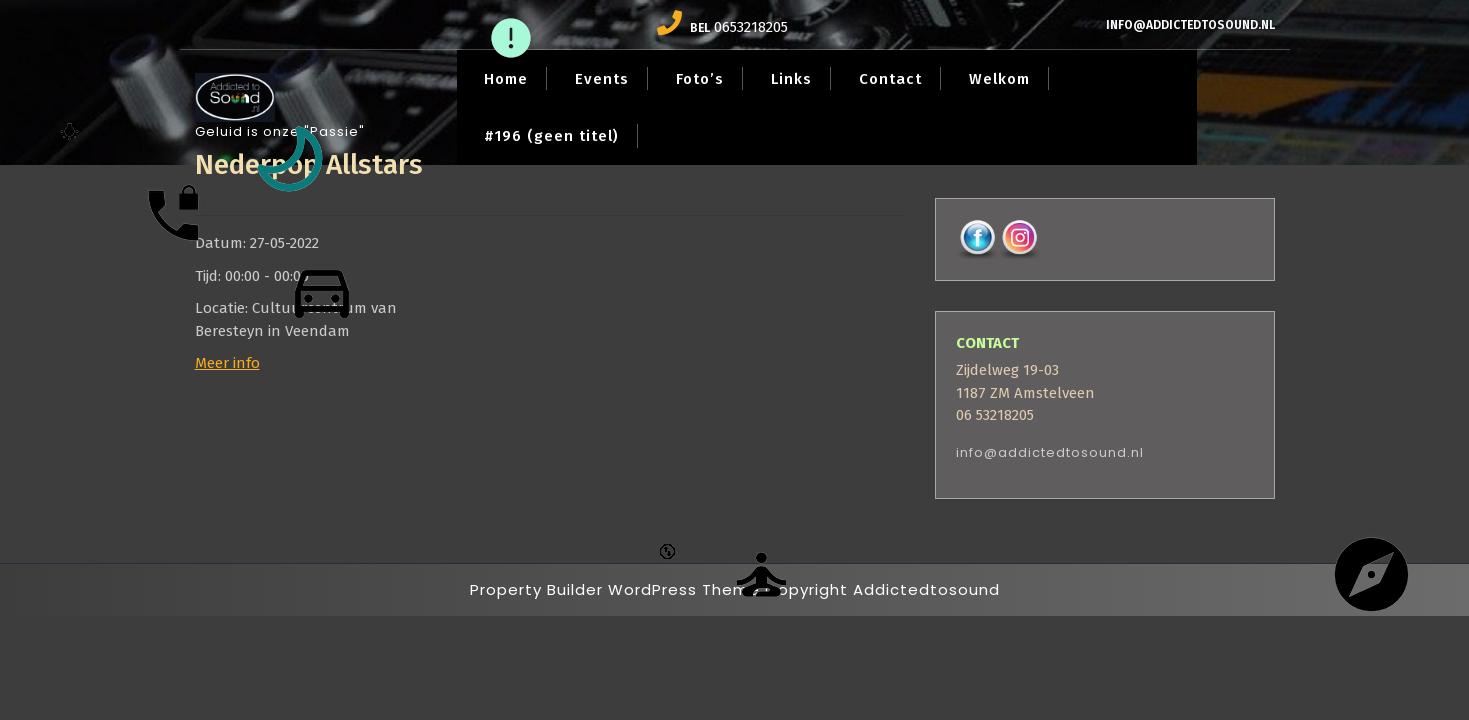  I want to click on switch to dark mode, so click(289, 158).